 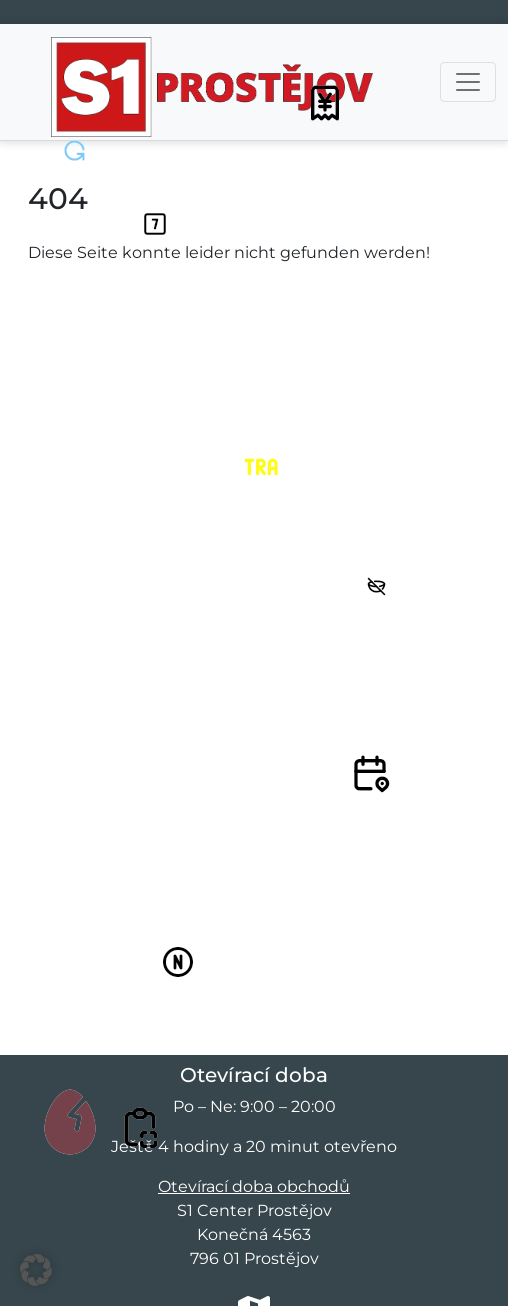 I want to click on pin an event to a specific location, so click(x=370, y=773).